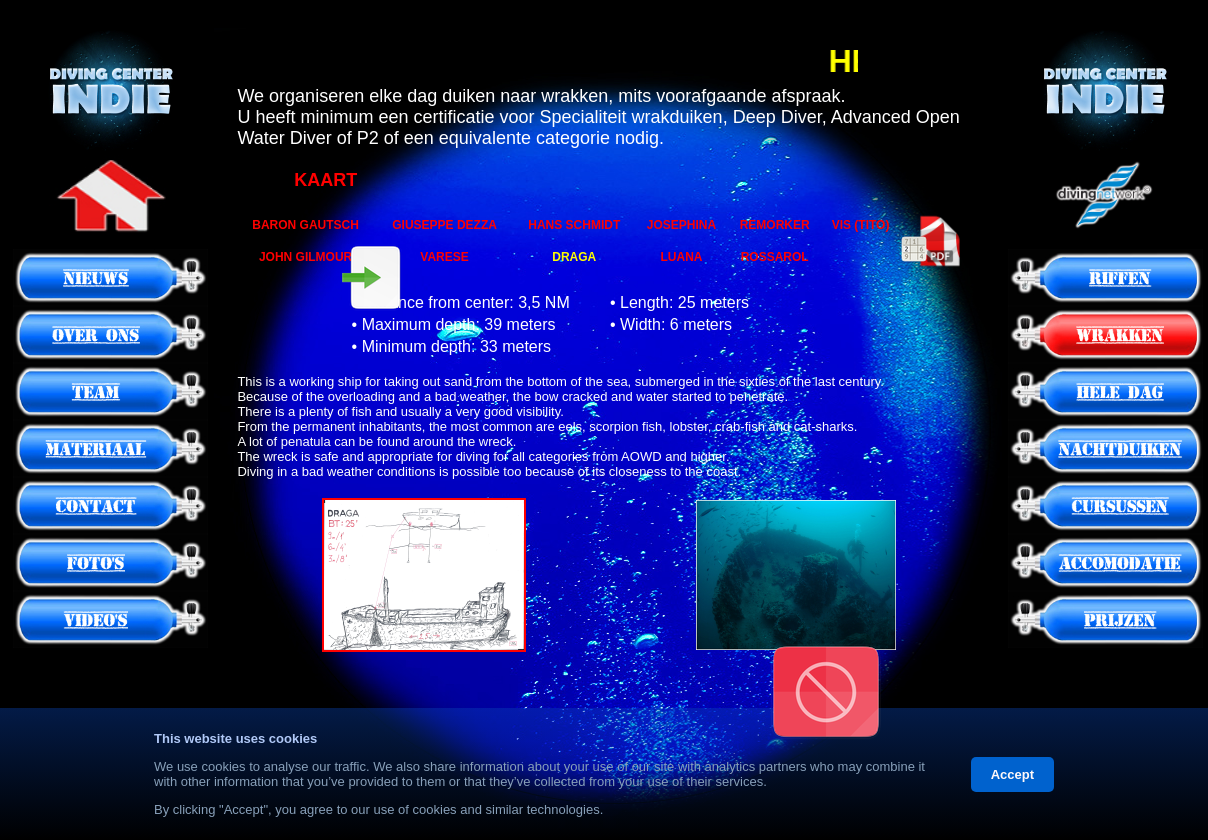 Image resolution: width=1208 pixels, height=840 pixels. What do you see at coordinates (375, 277) in the screenshot?
I see `import a document or file` at bounding box center [375, 277].